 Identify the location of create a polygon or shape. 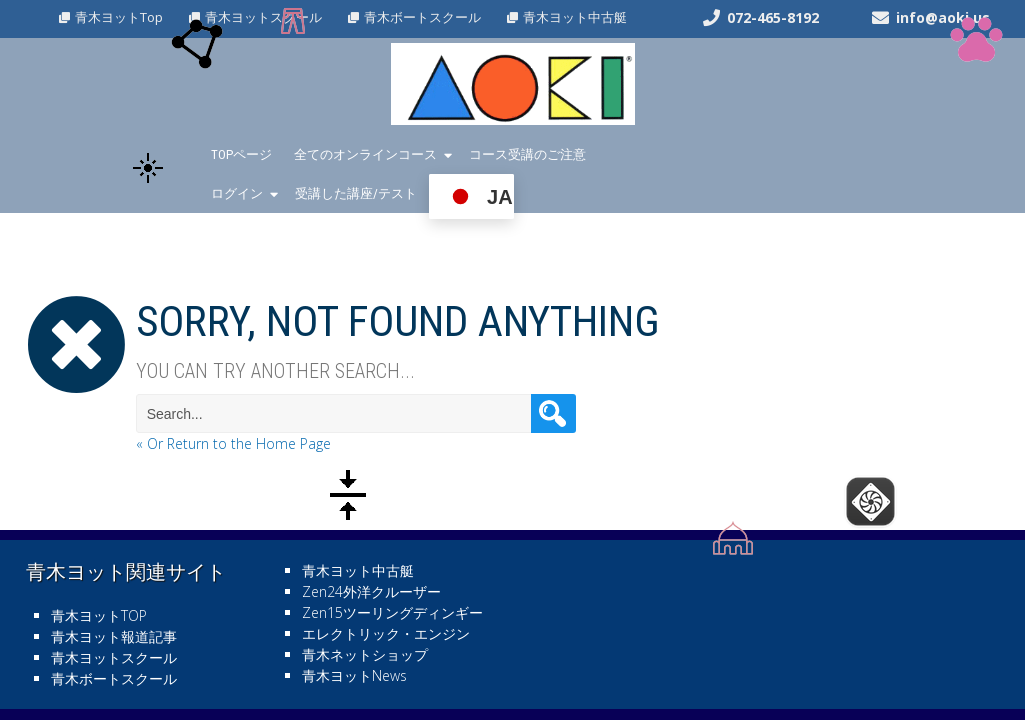
(198, 44).